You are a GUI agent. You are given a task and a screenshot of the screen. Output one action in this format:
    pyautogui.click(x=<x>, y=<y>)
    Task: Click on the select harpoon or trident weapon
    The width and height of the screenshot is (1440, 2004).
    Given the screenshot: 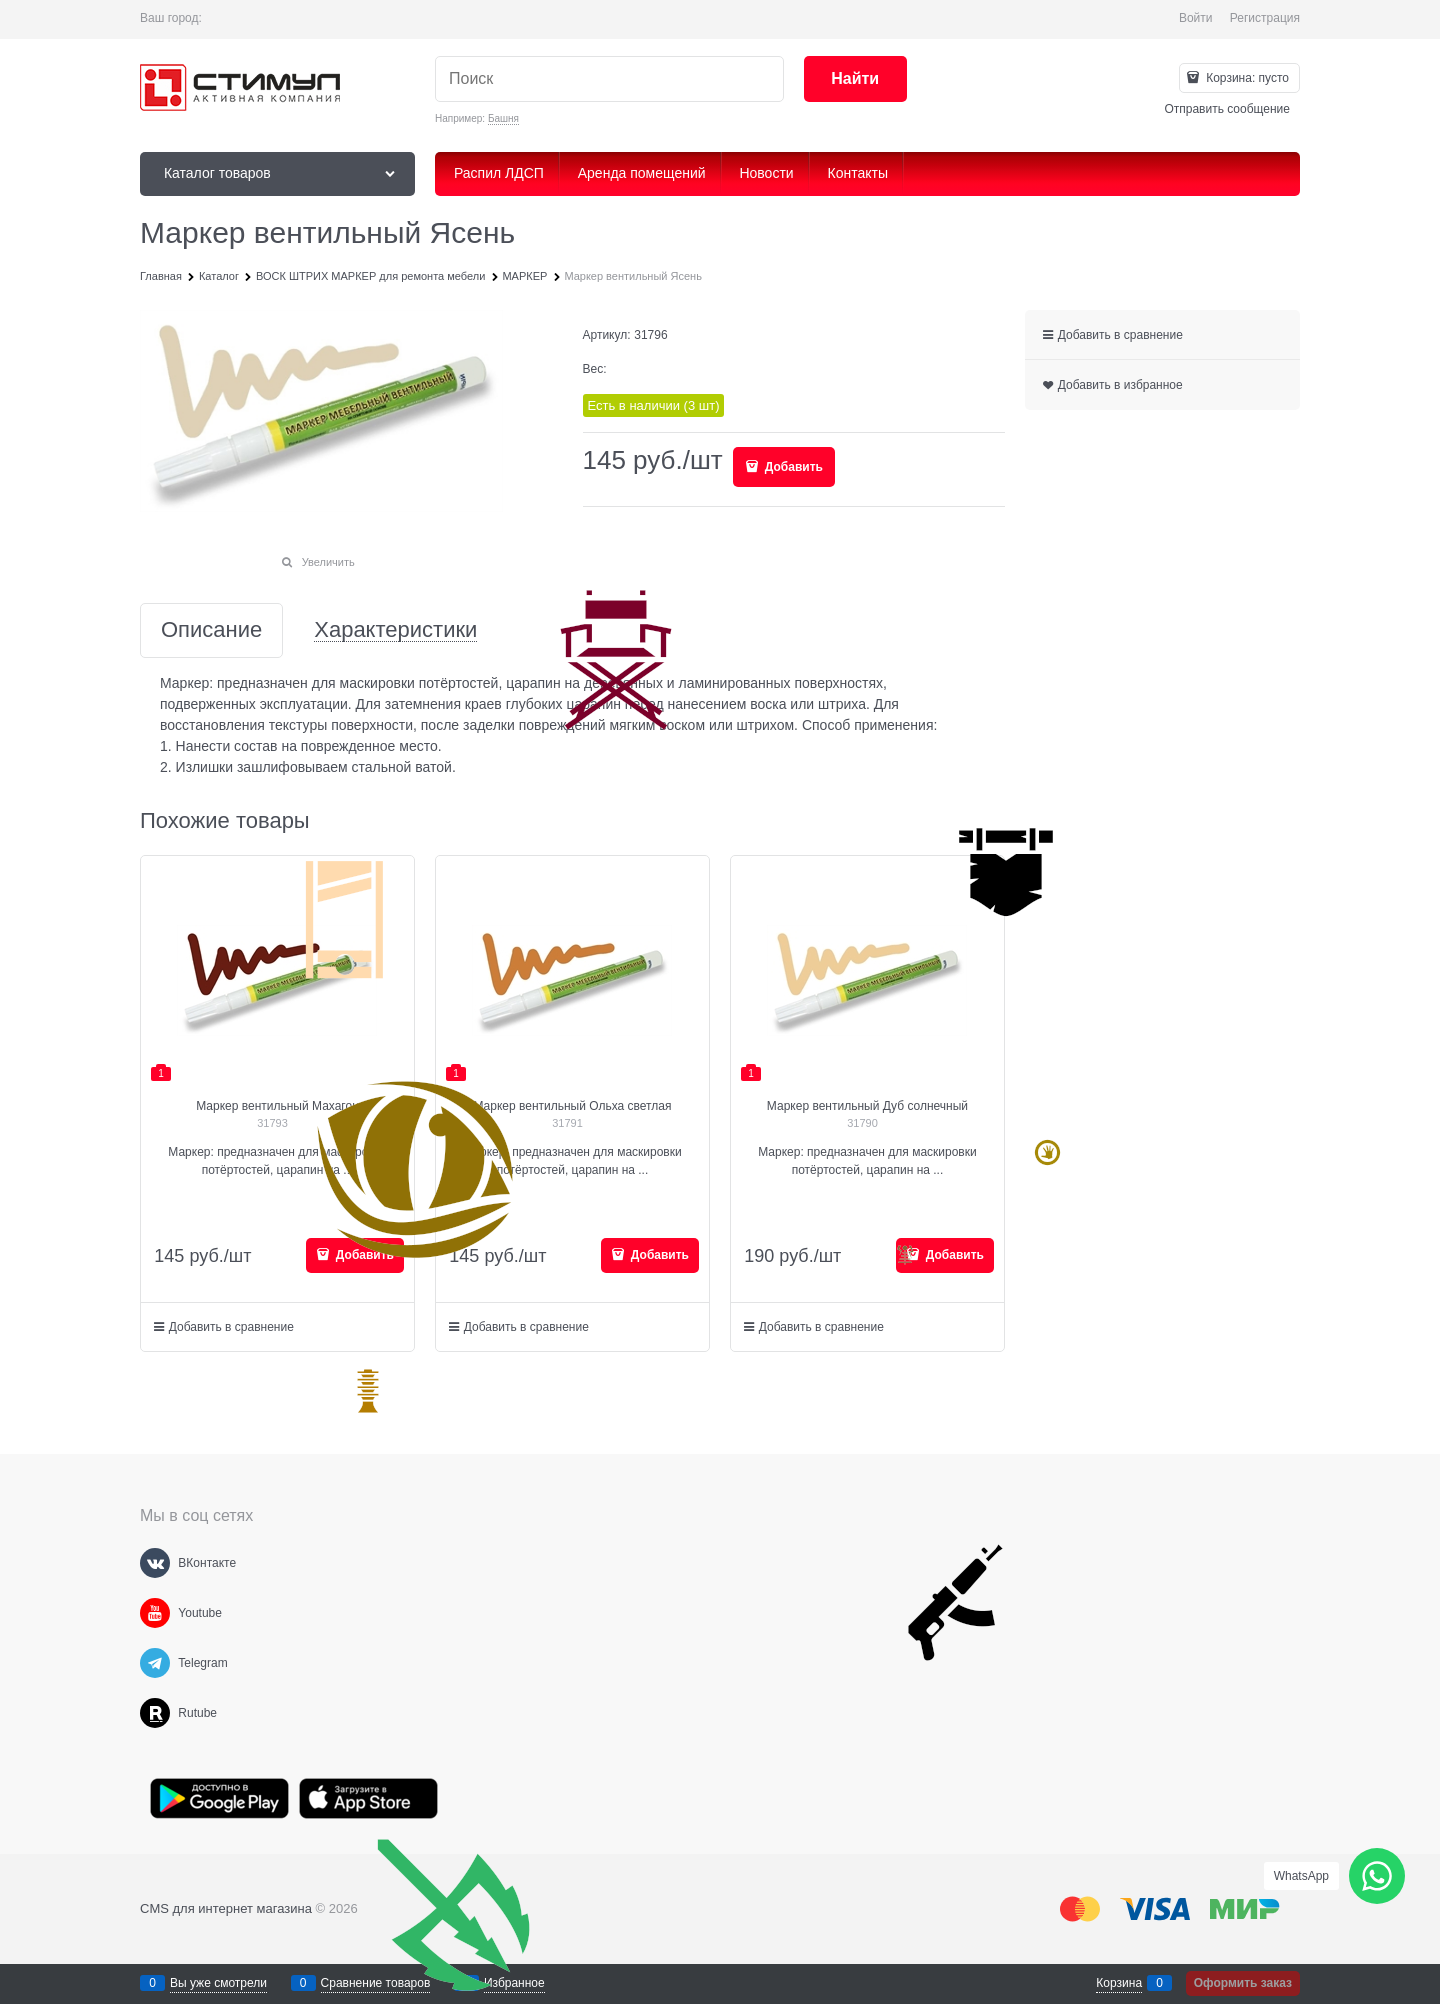 What is the action you would take?
    pyautogui.click(x=454, y=1914)
    